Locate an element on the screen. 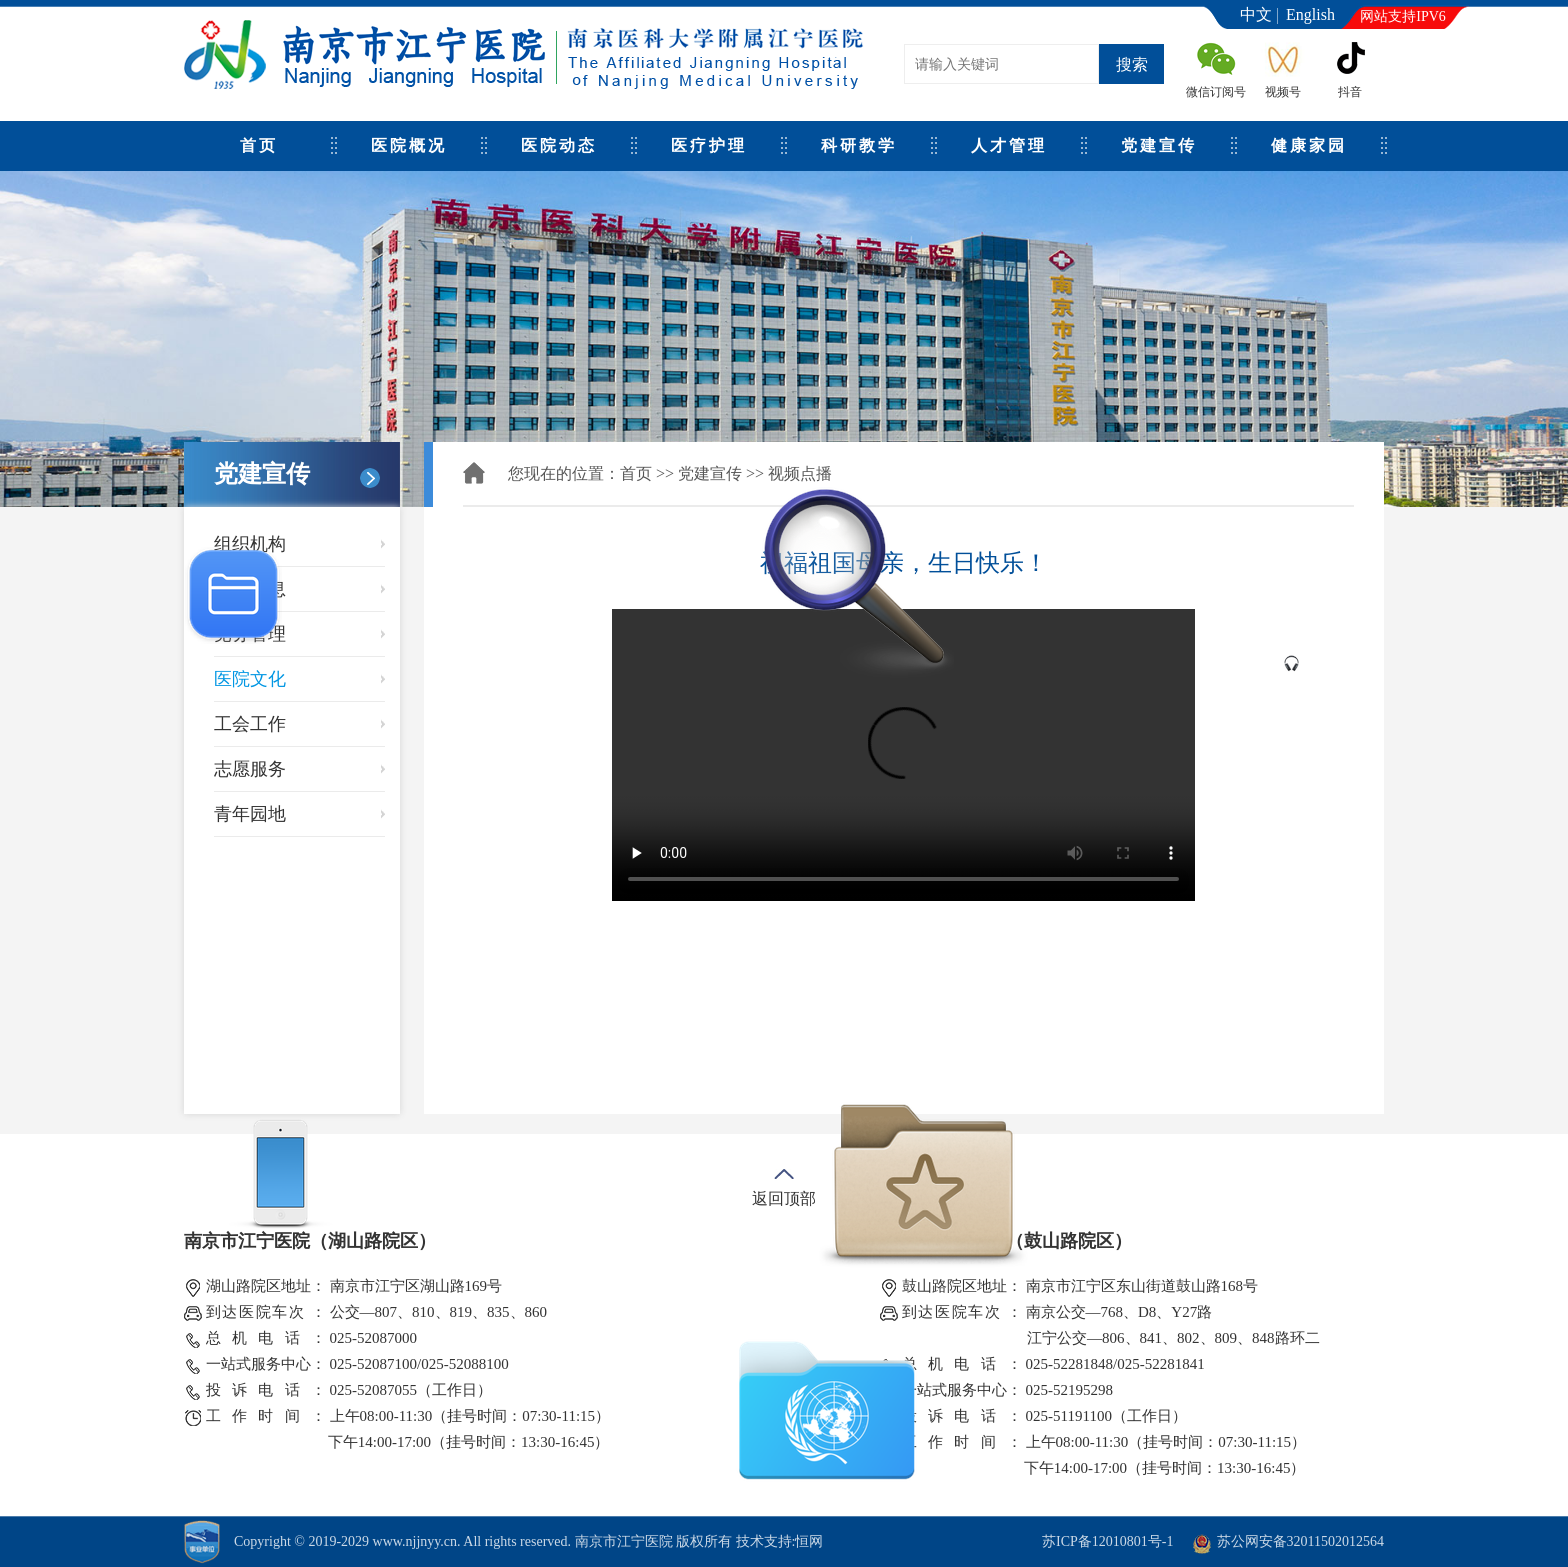  access your bookmarked files and folders is located at coordinates (923, 1190).